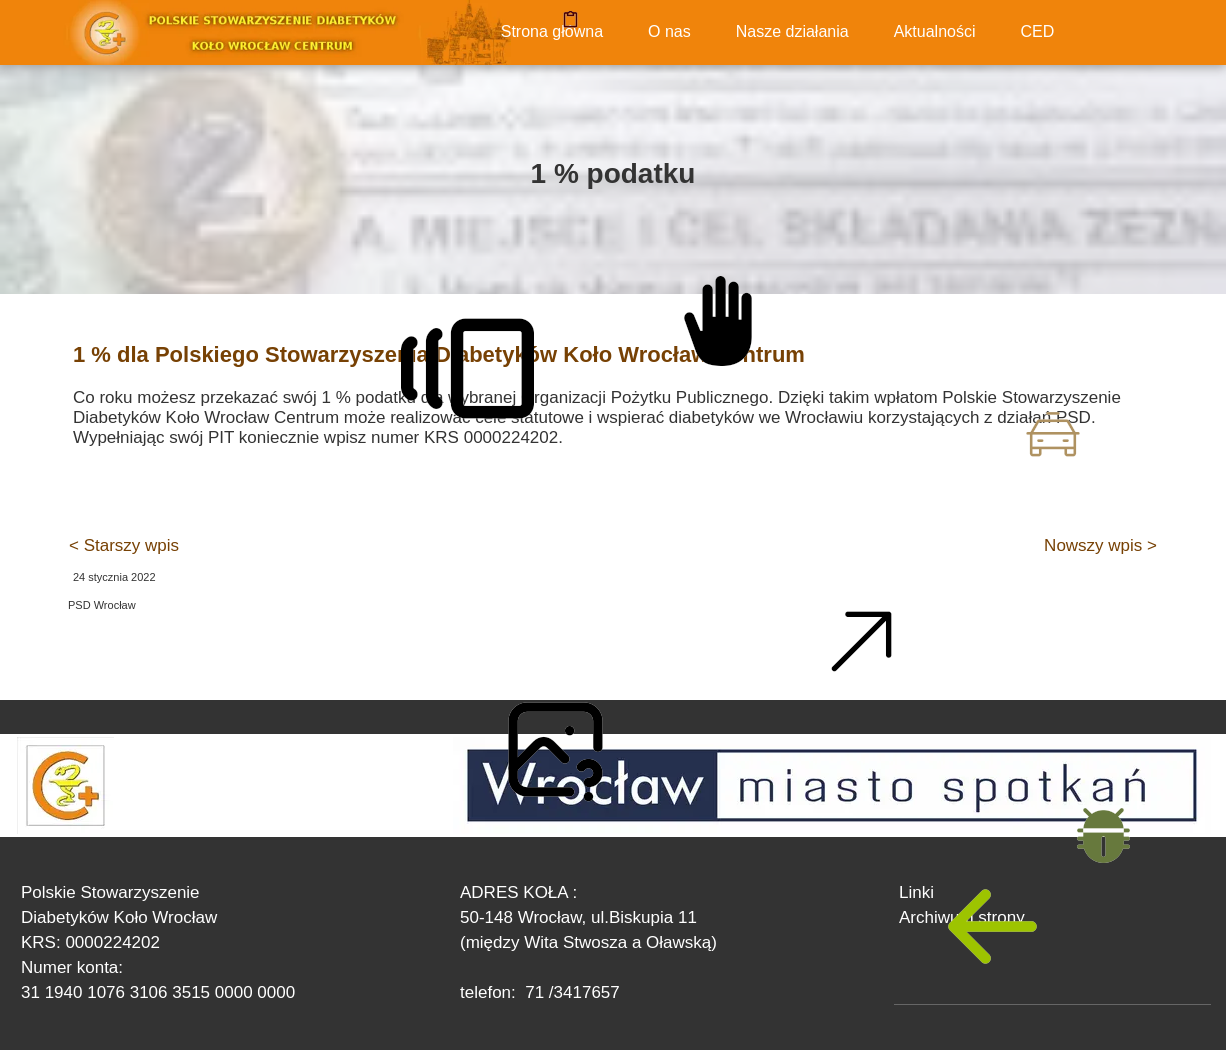  What do you see at coordinates (1103, 834) in the screenshot?
I see `report a bug or issue` at bounding box center [1103, 834].